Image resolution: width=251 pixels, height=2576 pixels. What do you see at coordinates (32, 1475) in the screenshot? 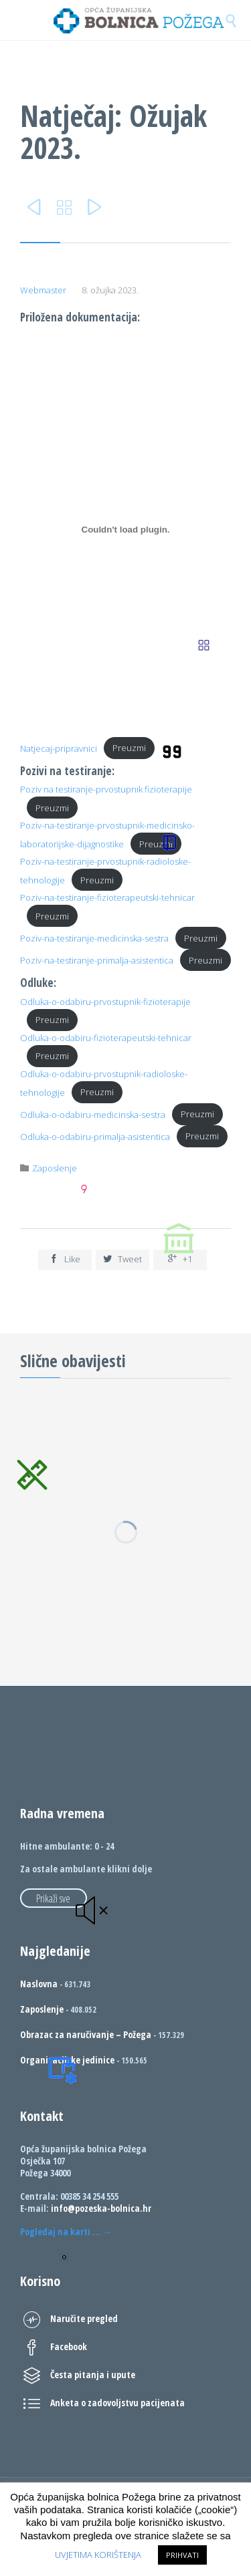
I see `disable measurement tools` at bounding box center [32, 1475].